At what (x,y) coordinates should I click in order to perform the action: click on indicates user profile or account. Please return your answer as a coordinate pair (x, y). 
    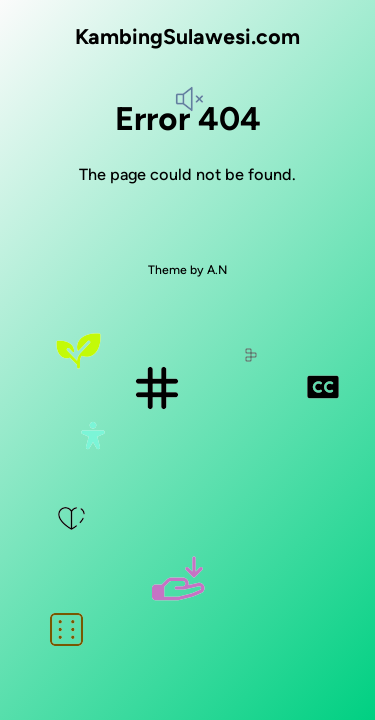
    Looking at the image, I should click on (93, 436).